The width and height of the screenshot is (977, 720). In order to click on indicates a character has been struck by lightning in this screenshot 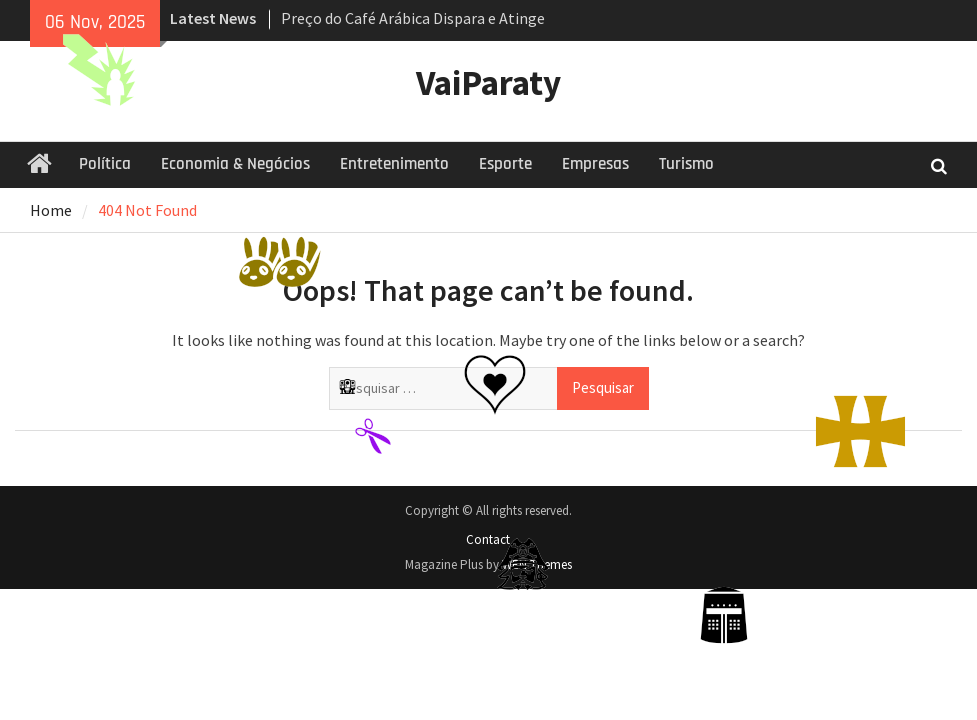, I will do `click(99, 70)`.